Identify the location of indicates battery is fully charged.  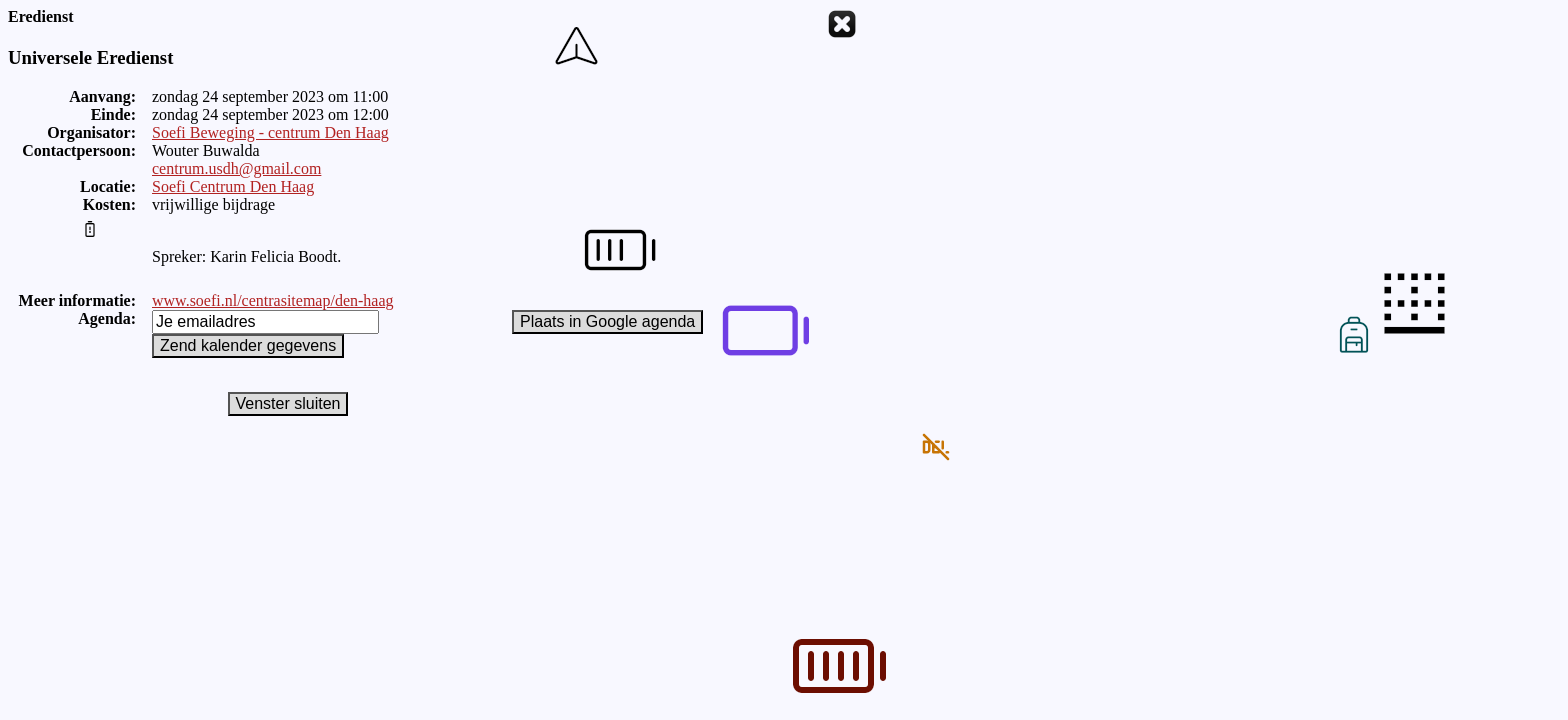
(838, 666).